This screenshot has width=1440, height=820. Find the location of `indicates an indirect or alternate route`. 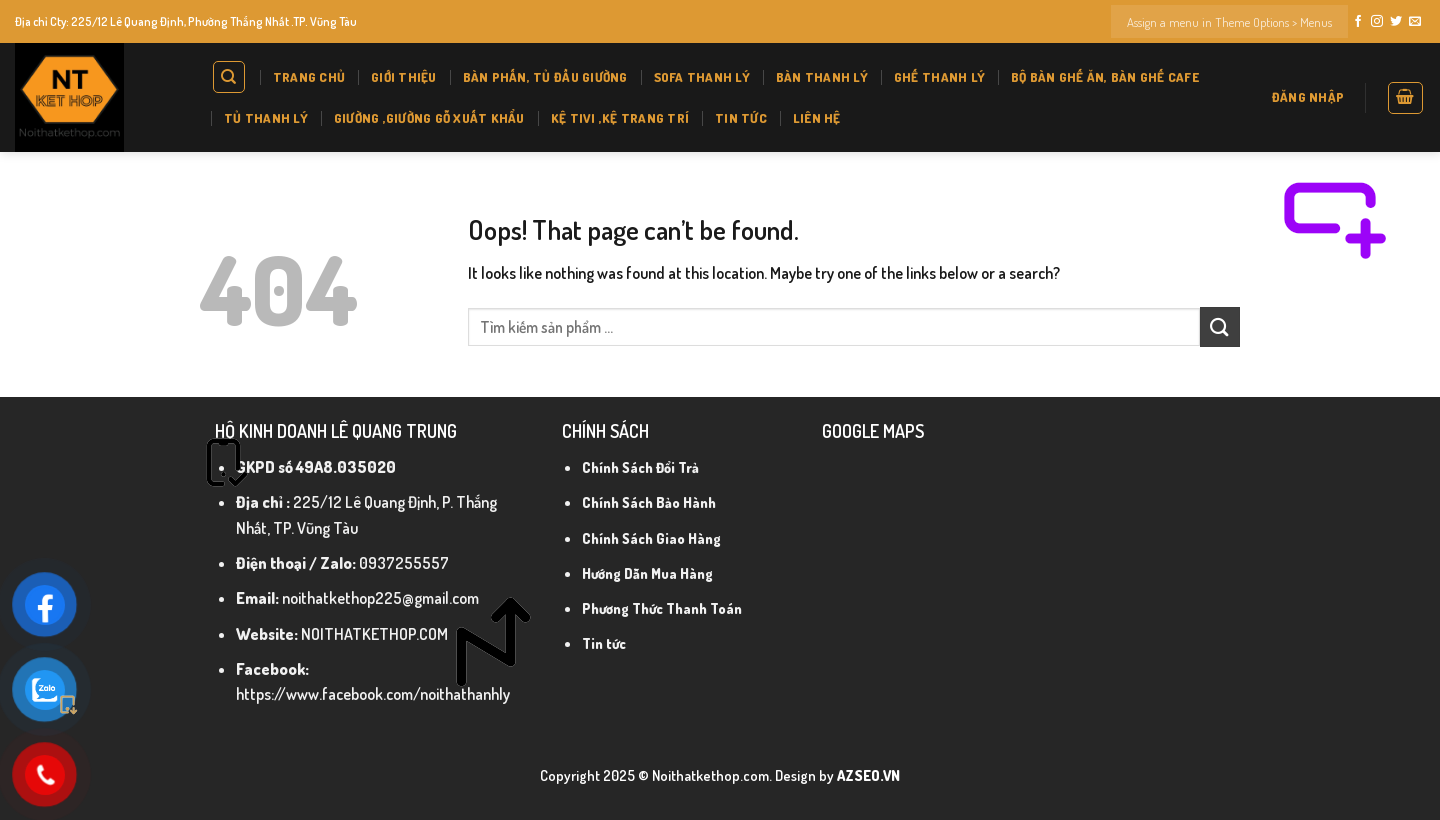

indicates an indirect or alternate route is located at coordinates (491, 642).